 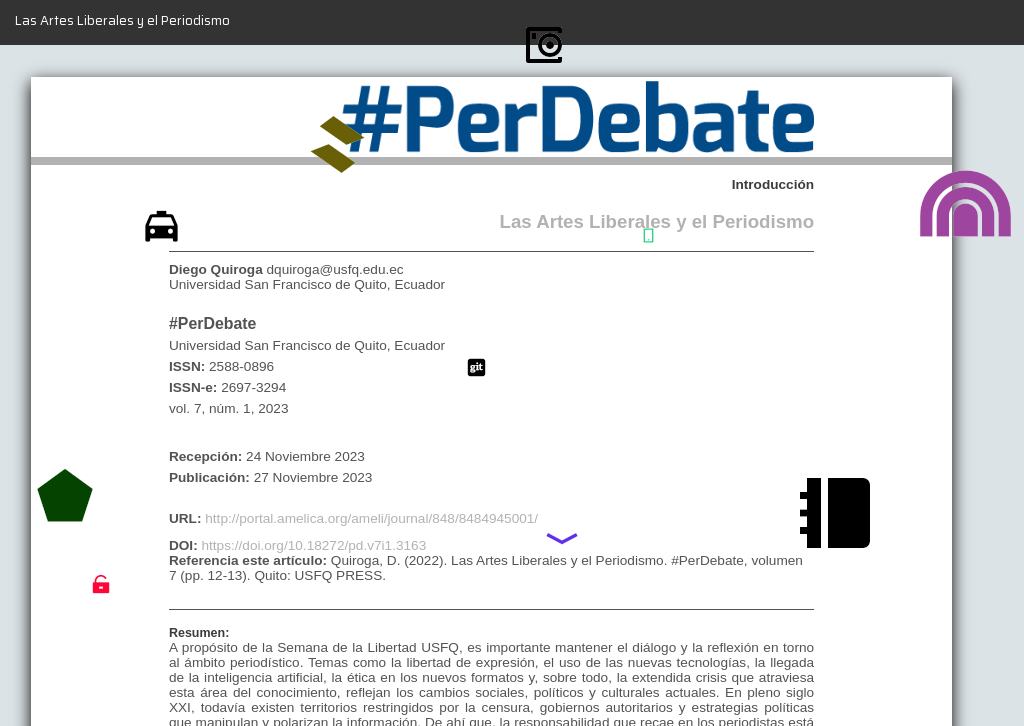 What do you see at coordinates (101, 584) in the screenshot?
I see `unlock a secured item or account` at bounding box center [101, 584].